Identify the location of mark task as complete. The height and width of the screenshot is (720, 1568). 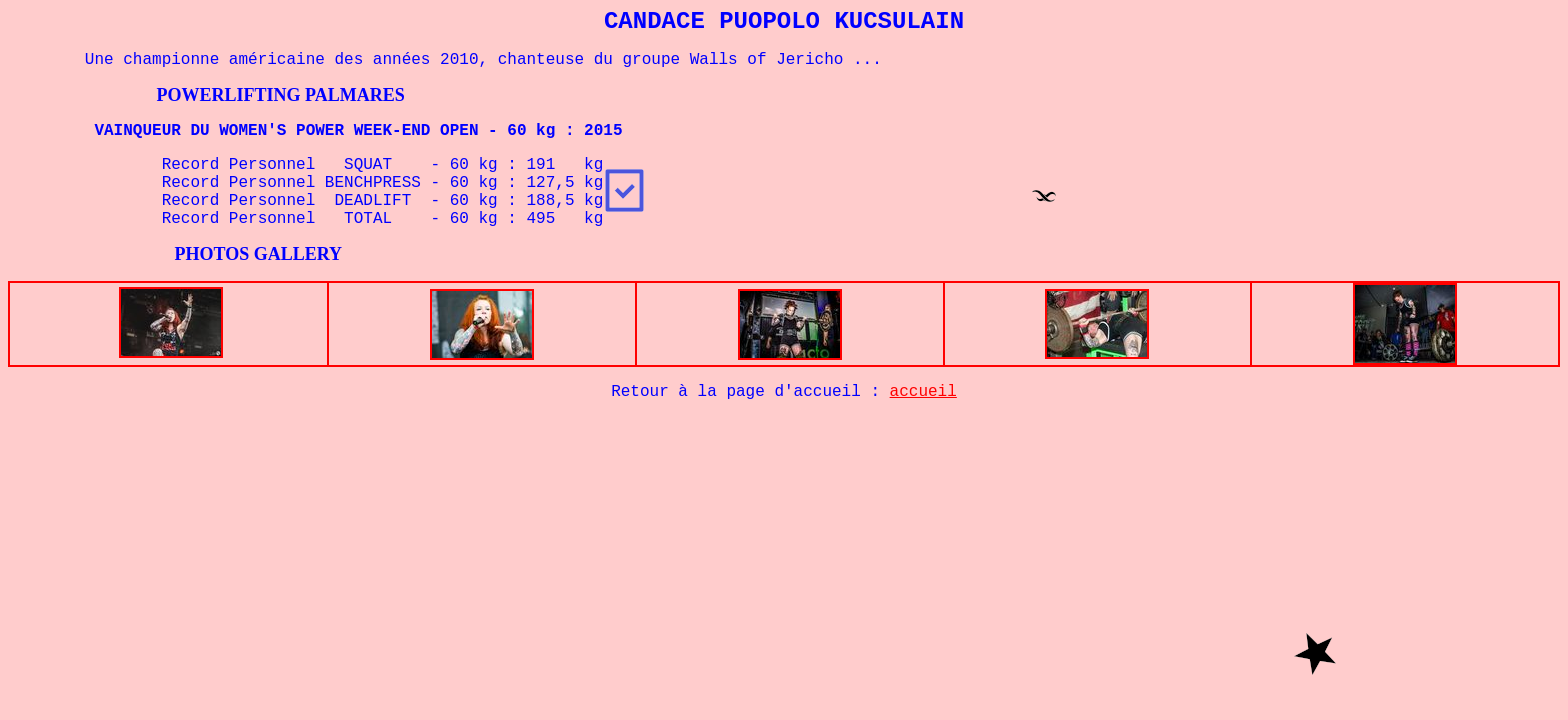
(624, 190).